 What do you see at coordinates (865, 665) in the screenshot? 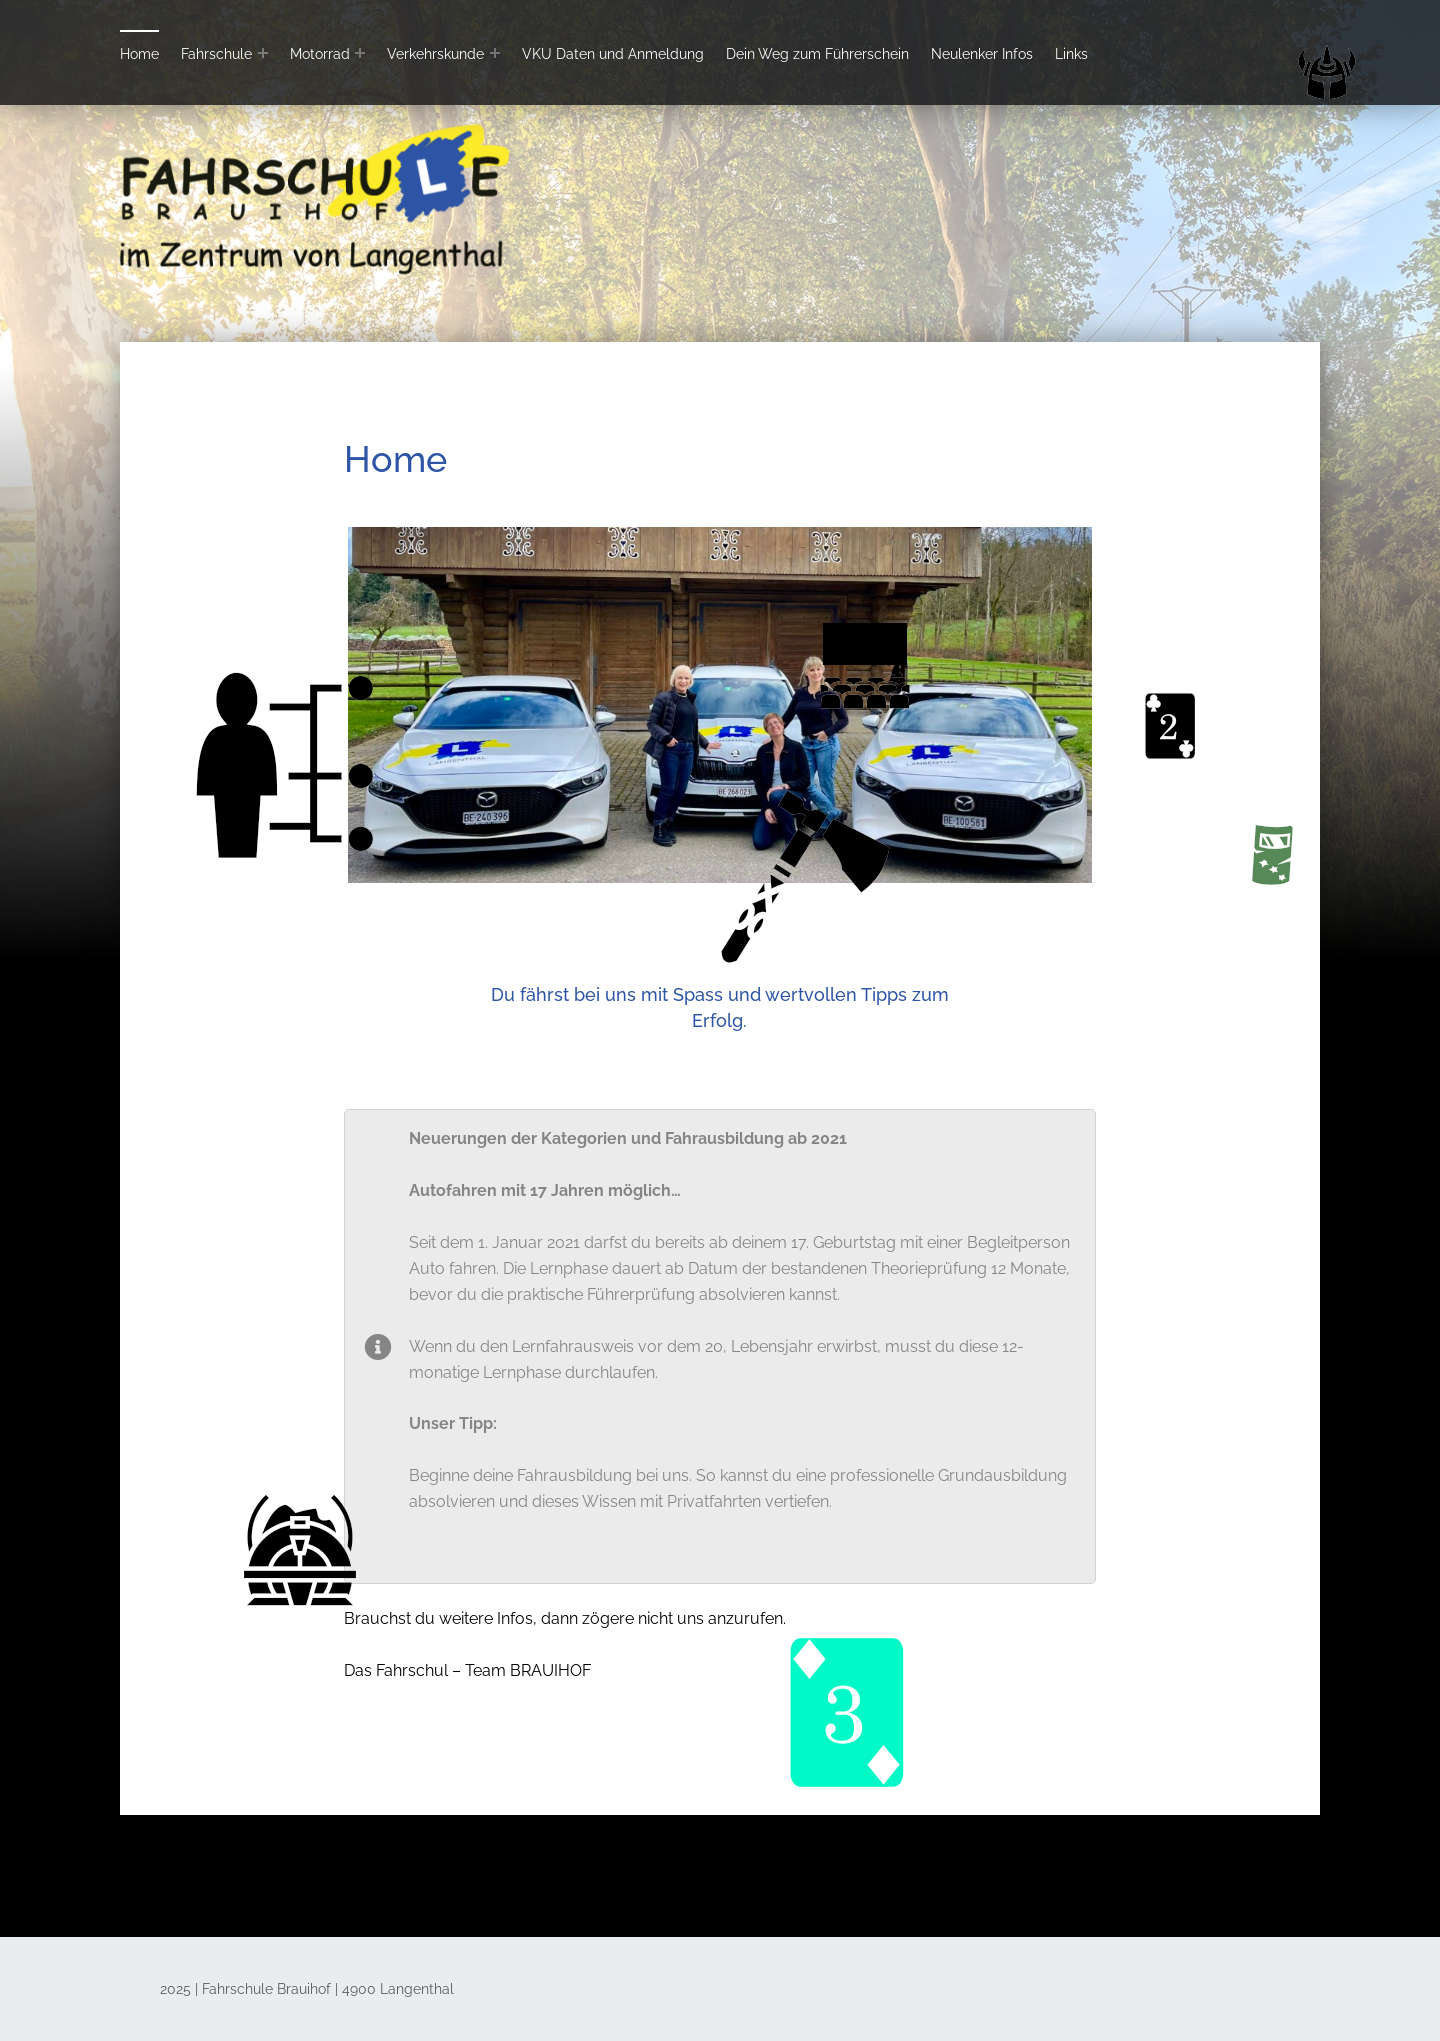
I see `access theater or cinema listings` at bounding box center [865, 665].